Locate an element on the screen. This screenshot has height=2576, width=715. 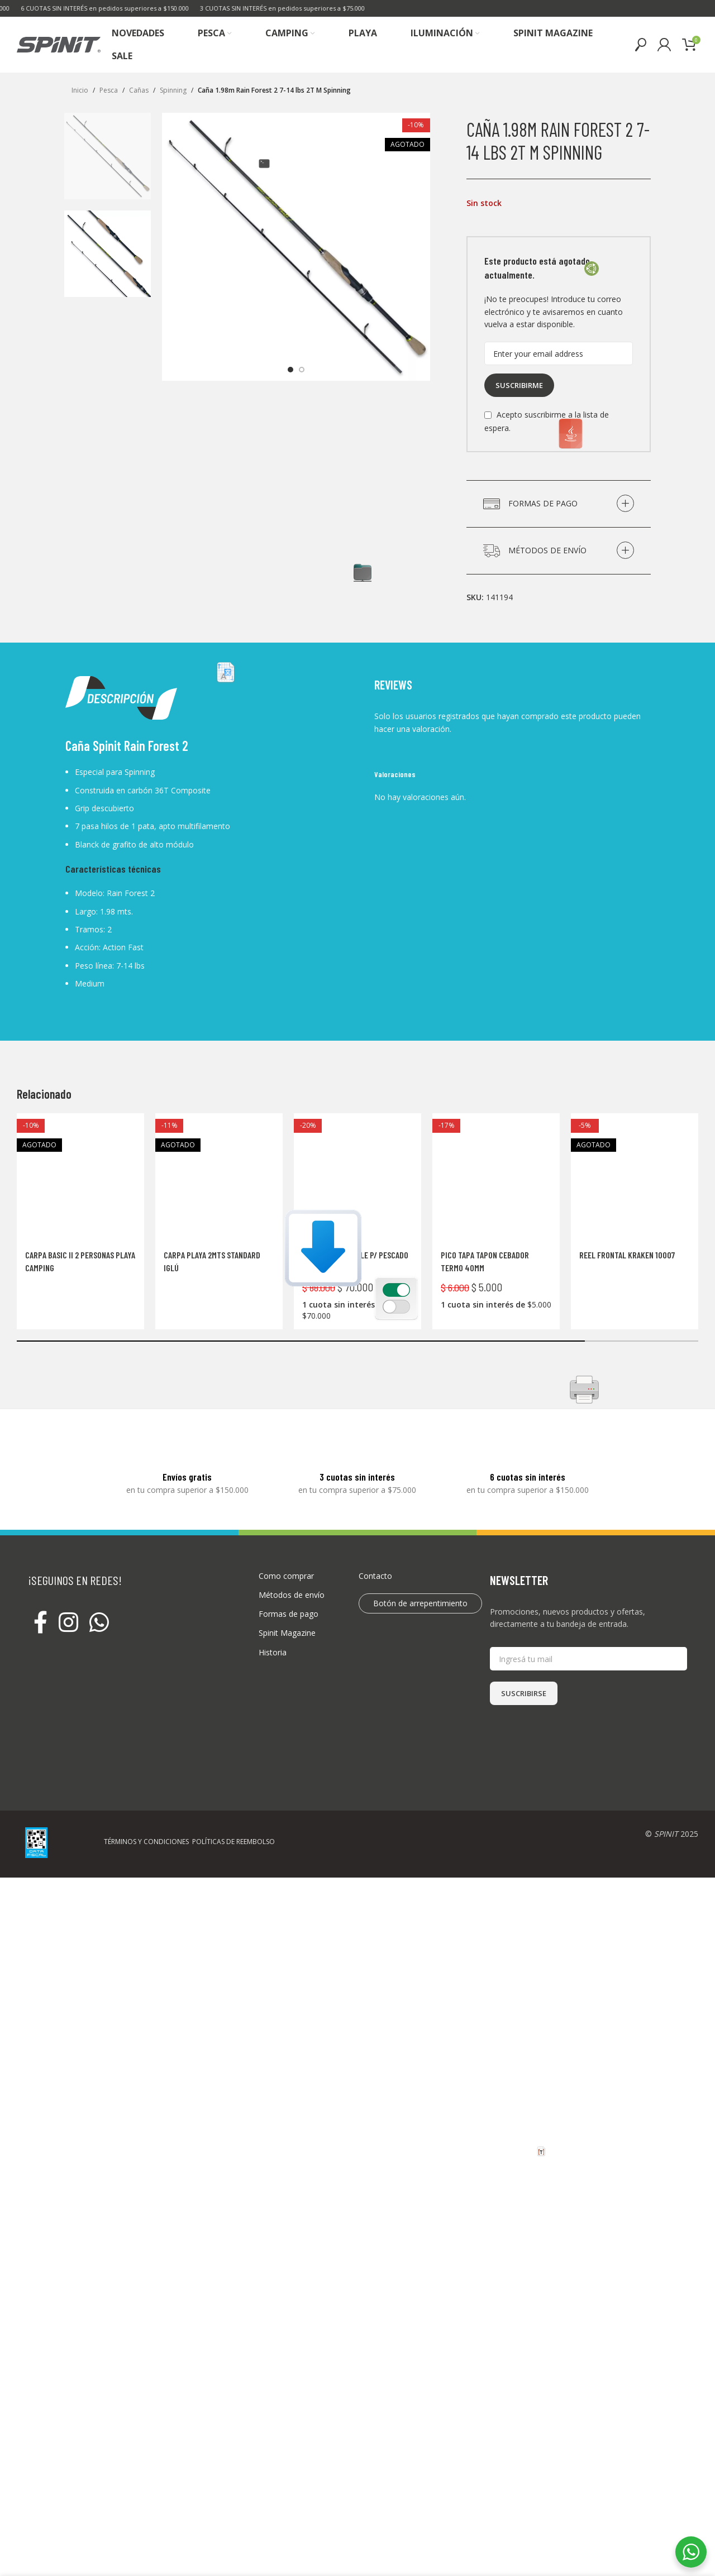
java archive file (.jar) type indicator is located at coordinates (570, 433).